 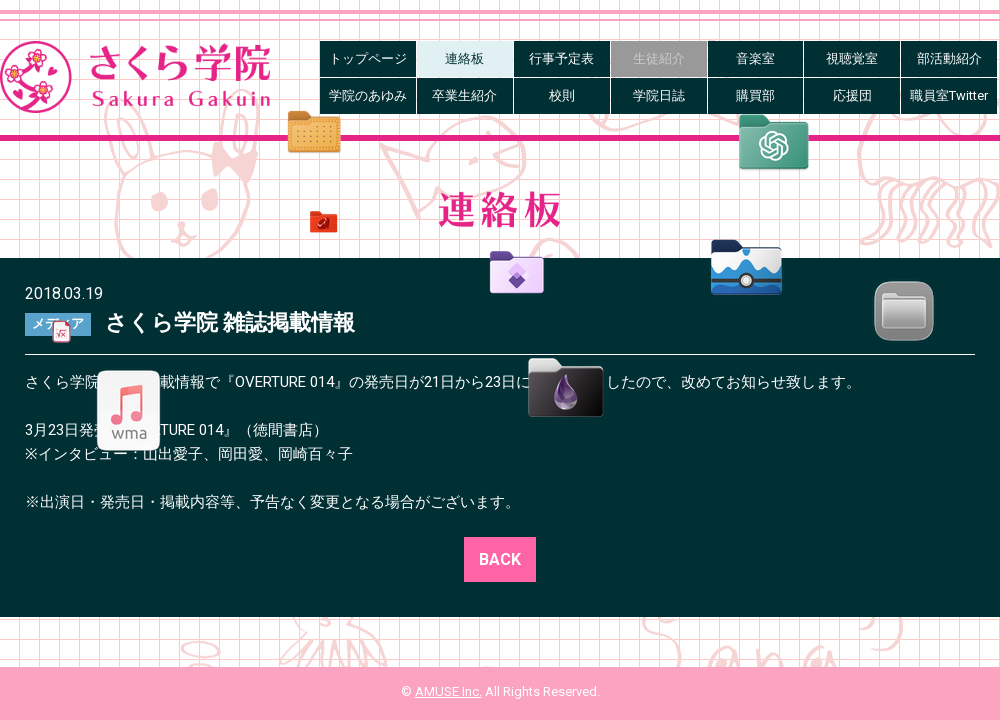 What do you see at coordinates (773, 143) in the screenshot?
I see `open folder containing ChatGPT-related files` at bounding box center [773, 143].